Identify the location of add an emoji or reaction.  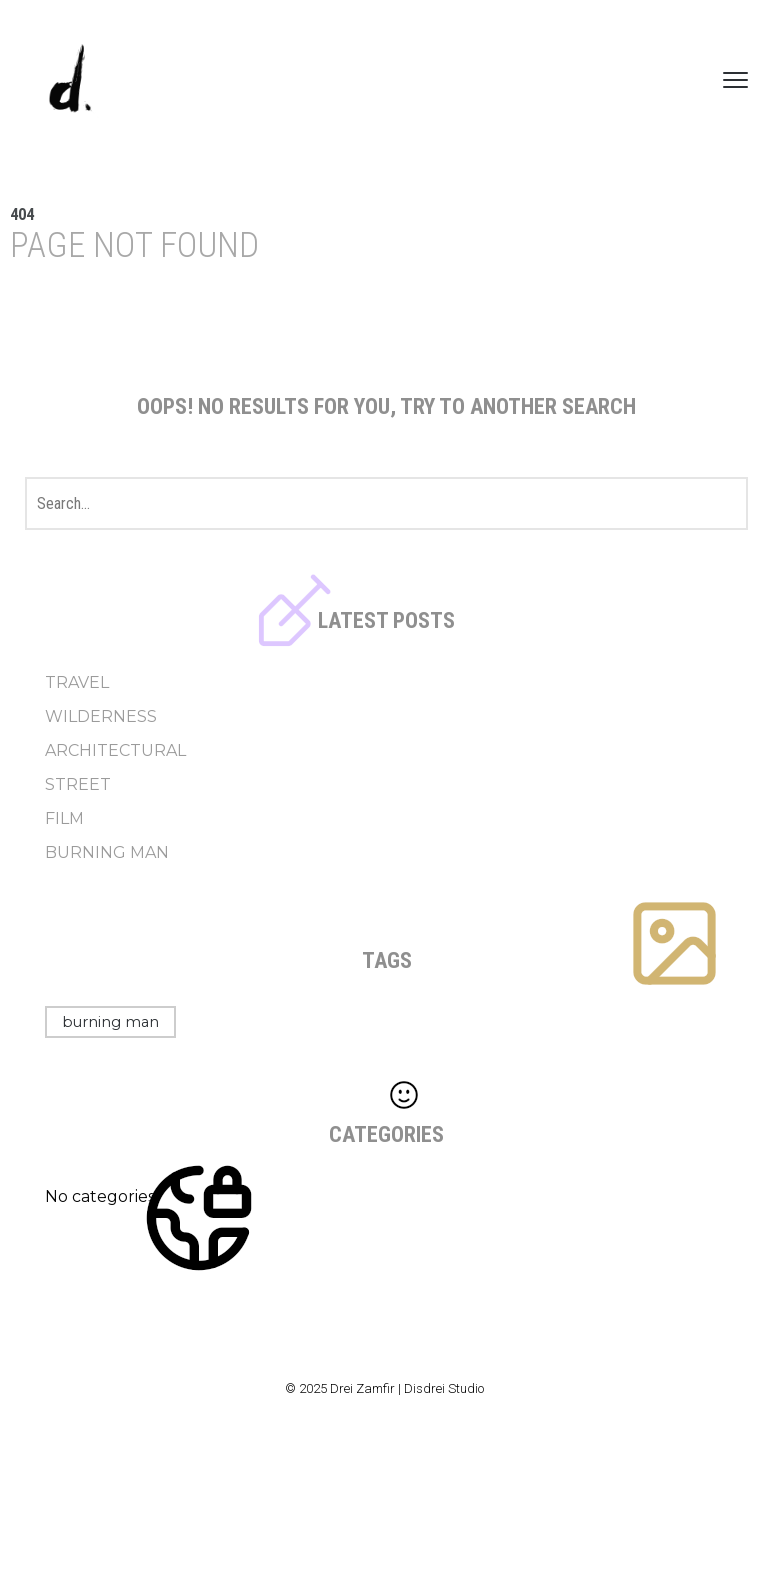
(404, 1095).